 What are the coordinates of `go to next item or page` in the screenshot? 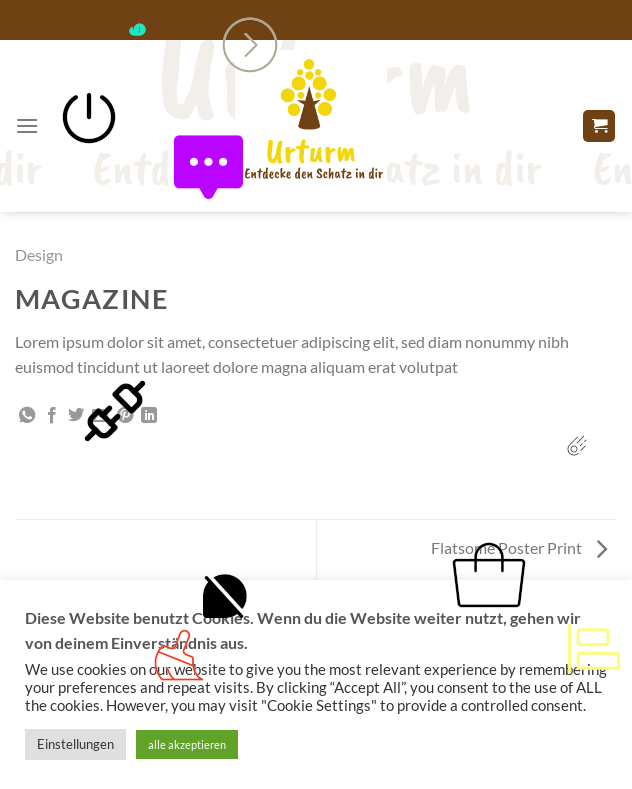 It's located at (250, 45).